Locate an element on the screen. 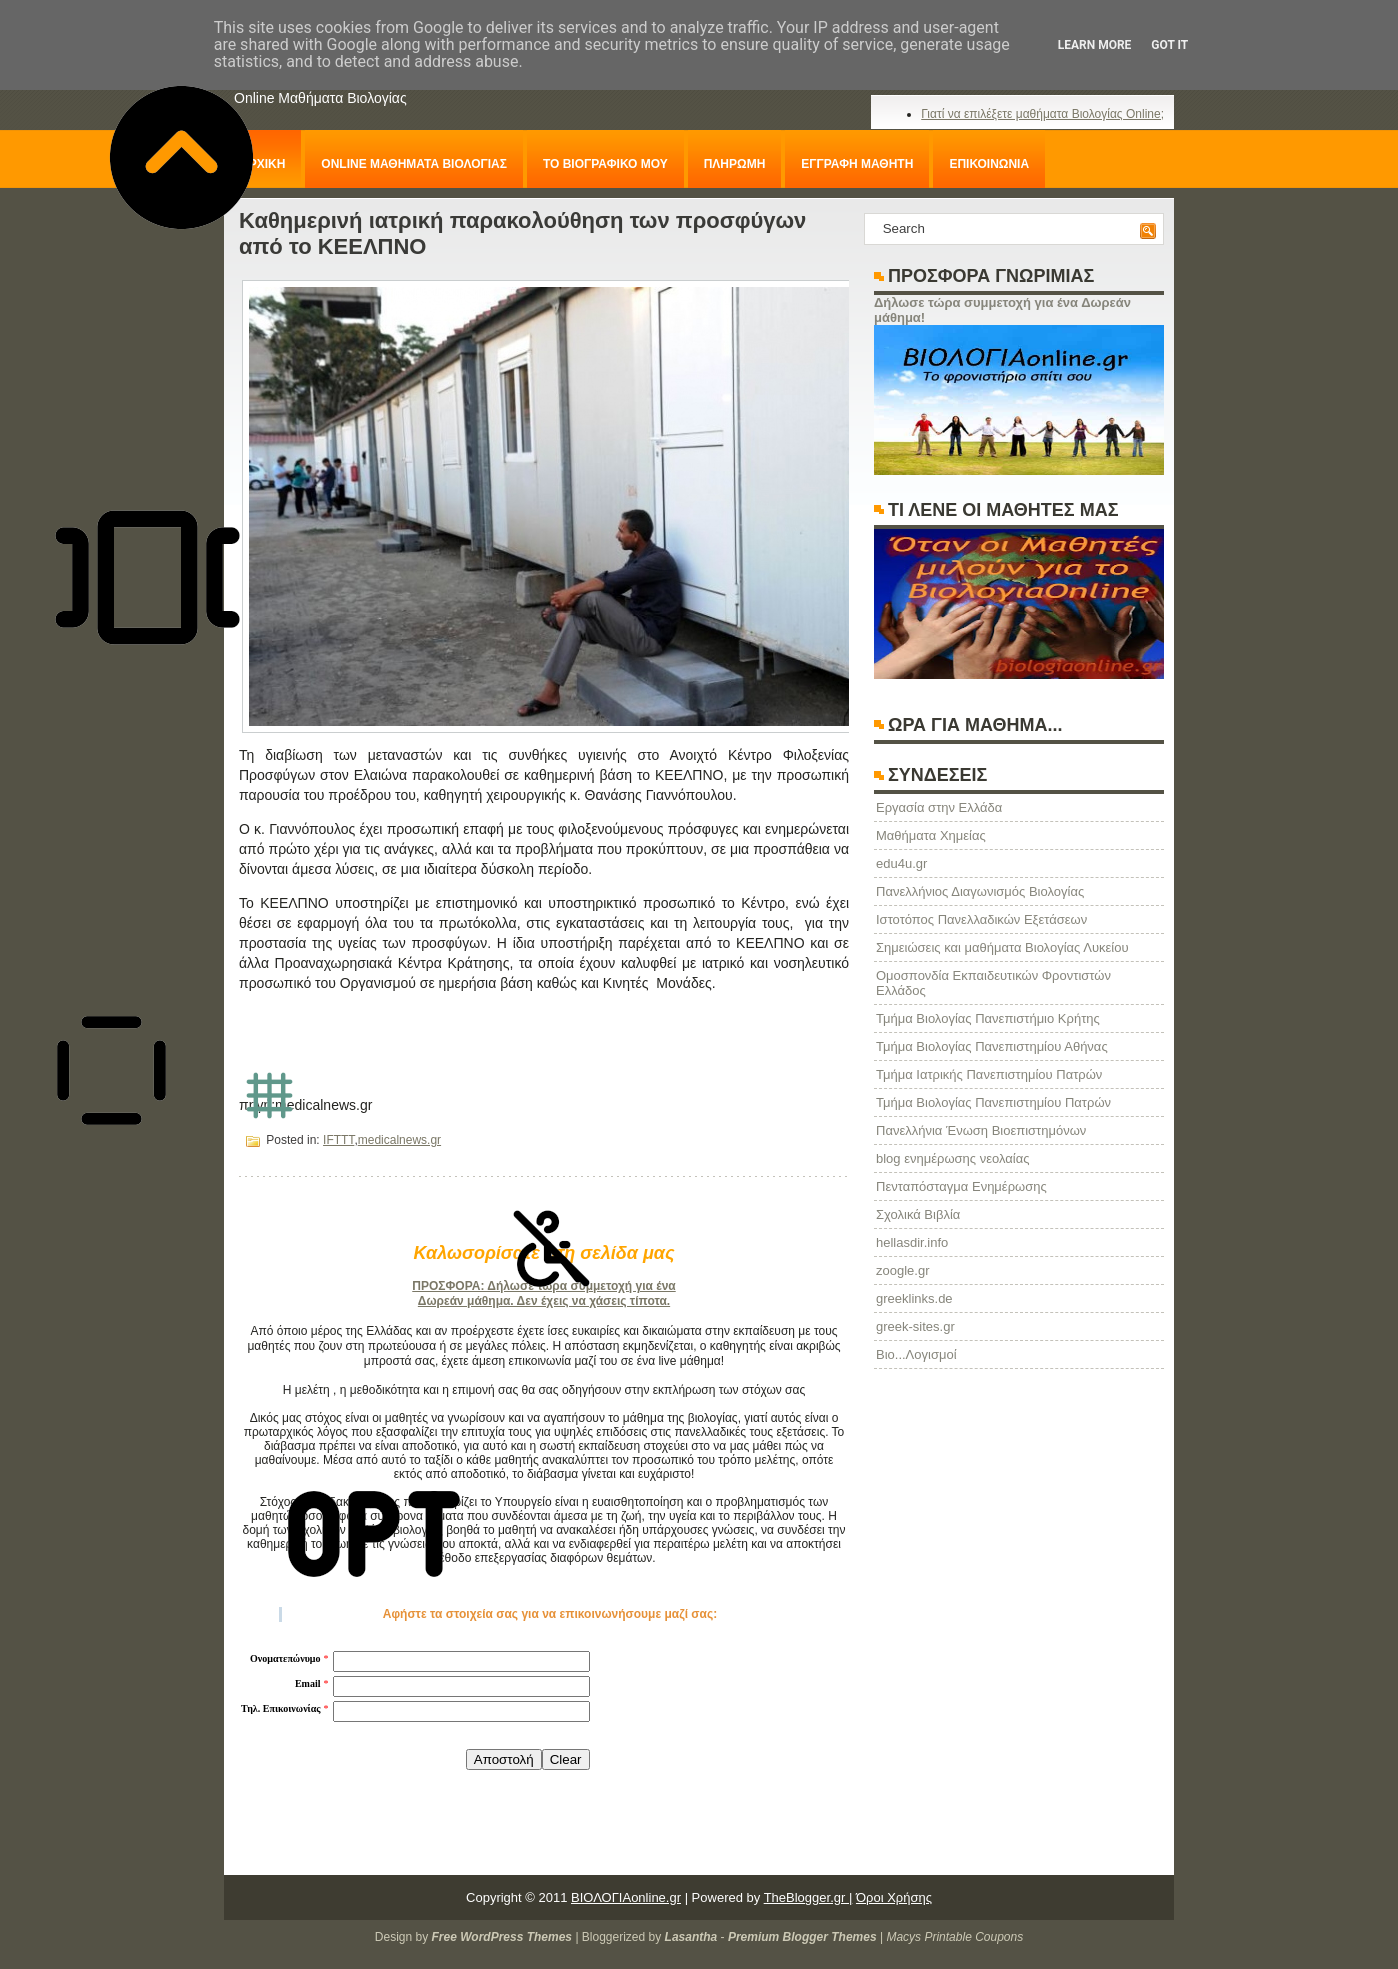 The width and height of the screenshot is (1398, 1969). apply borders to left and right sides only is located at coordinates (111, 1070).